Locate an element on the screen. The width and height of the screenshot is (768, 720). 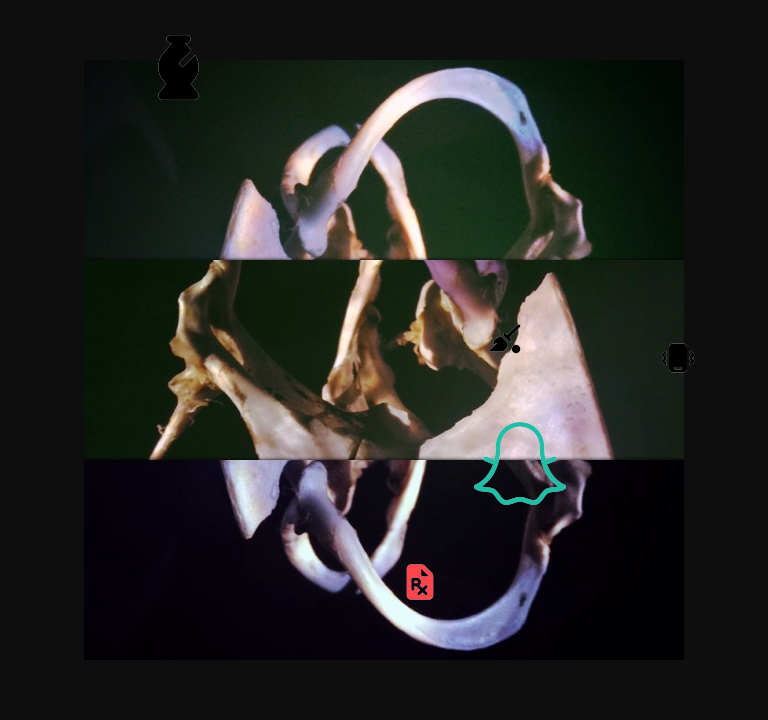
phone is on vibrate mode is located at coordinates (678, 358).